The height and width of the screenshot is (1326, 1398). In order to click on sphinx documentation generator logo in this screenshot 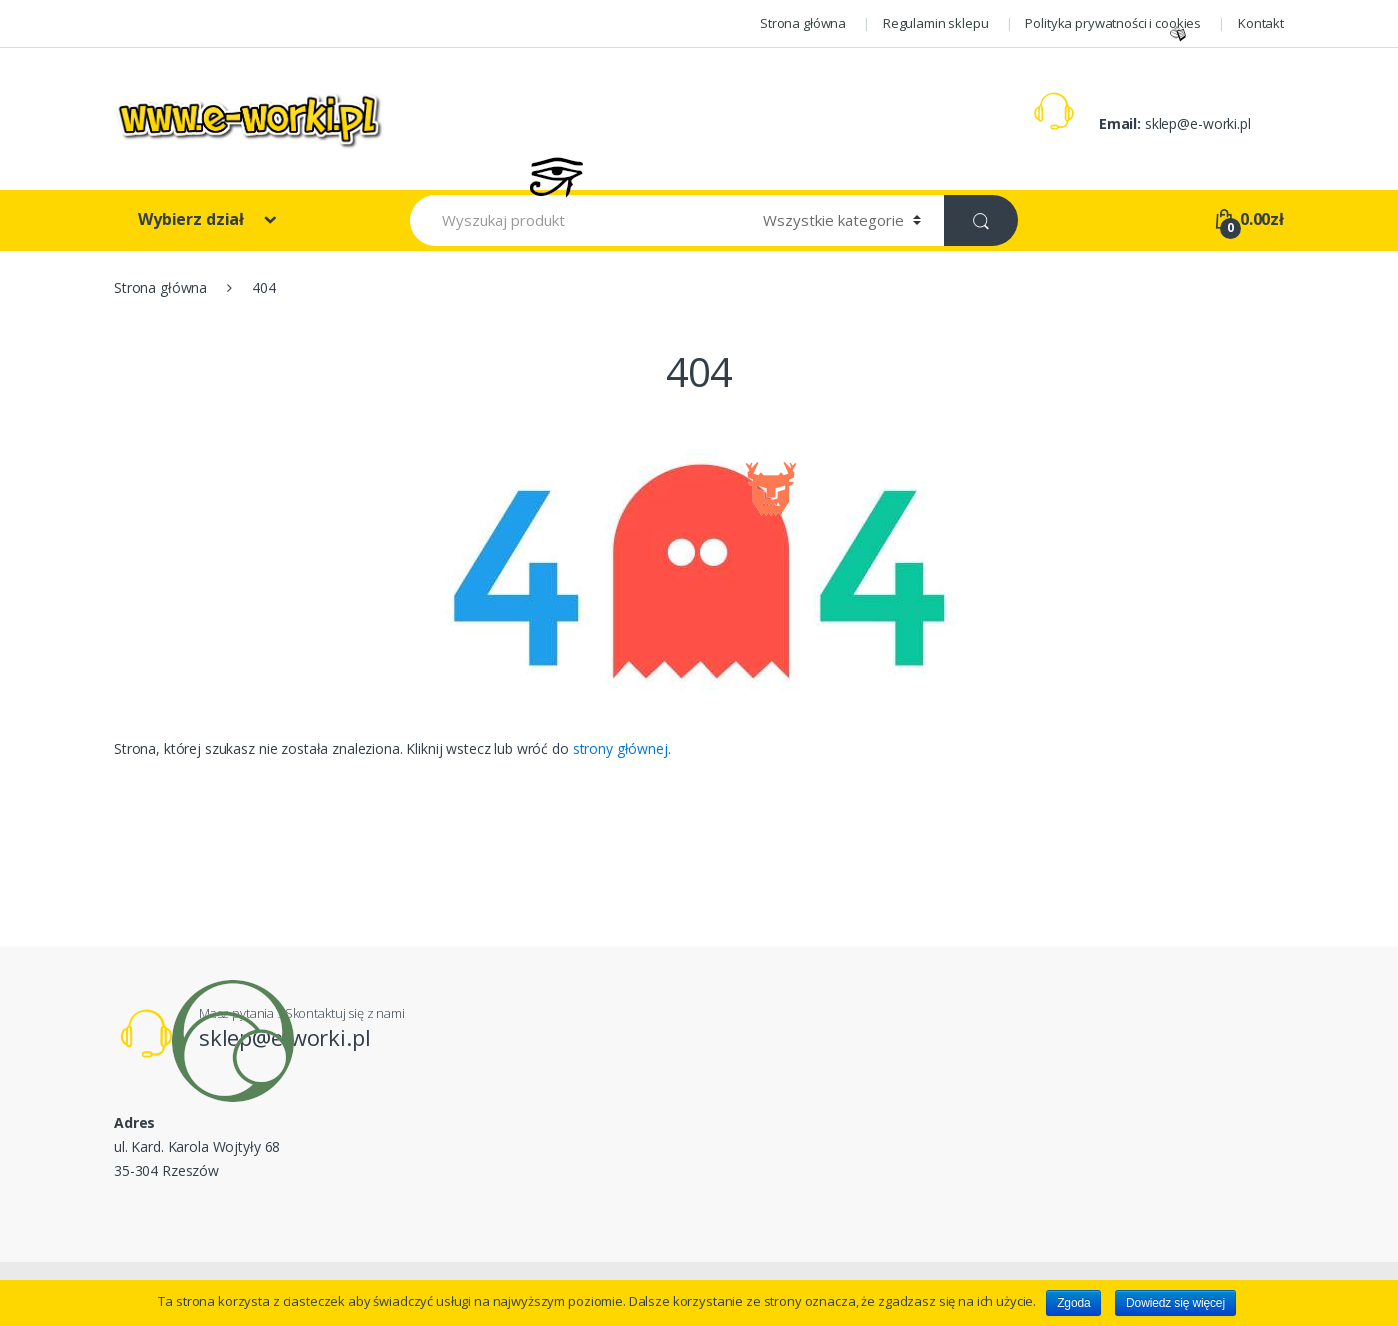, I will do `click(556, 177)`.